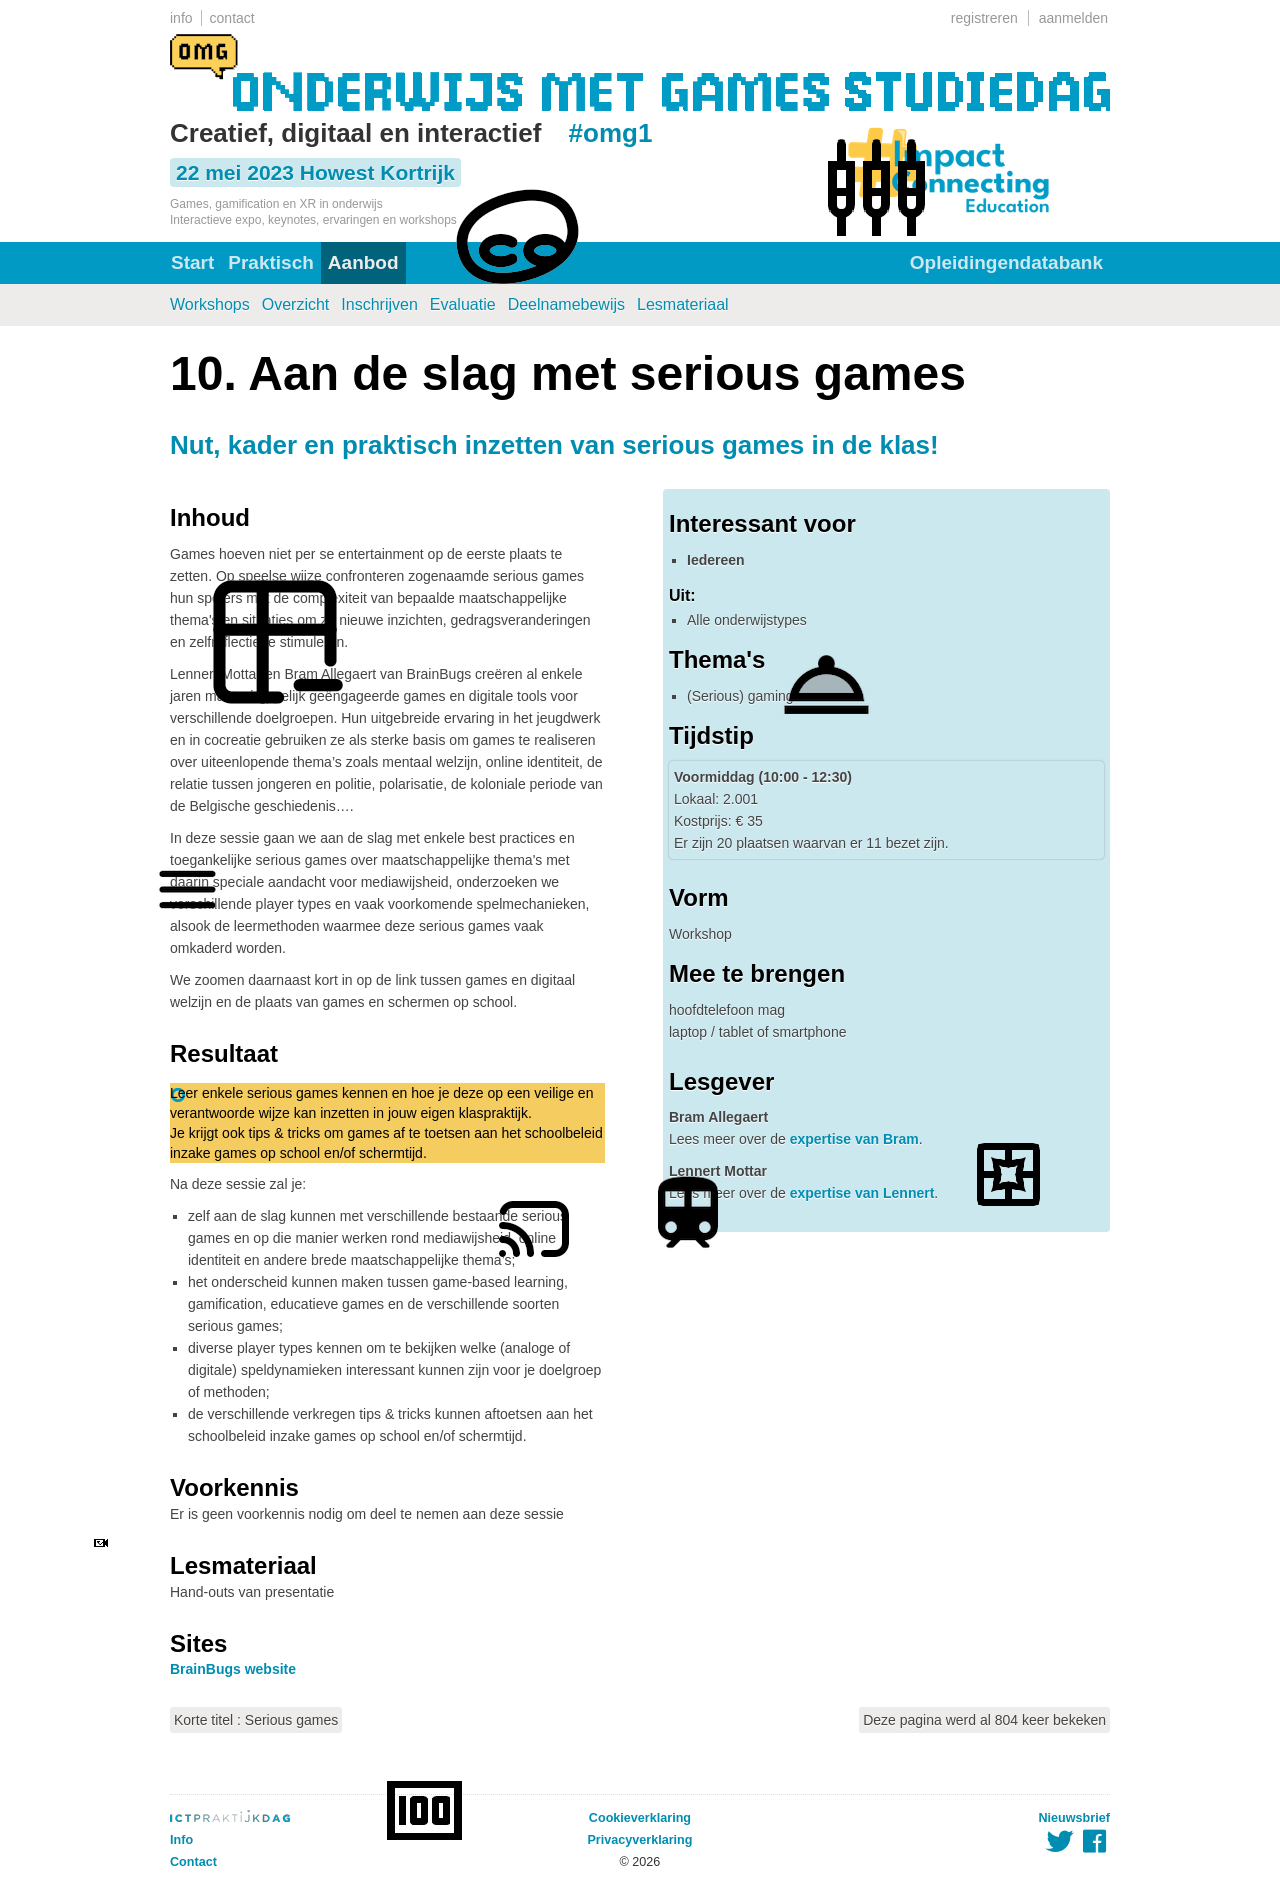  What do you see at coordinates (826, 684) in the screenshot?
I see `request room service or hotel amenities` at bounding box center [826, 684].